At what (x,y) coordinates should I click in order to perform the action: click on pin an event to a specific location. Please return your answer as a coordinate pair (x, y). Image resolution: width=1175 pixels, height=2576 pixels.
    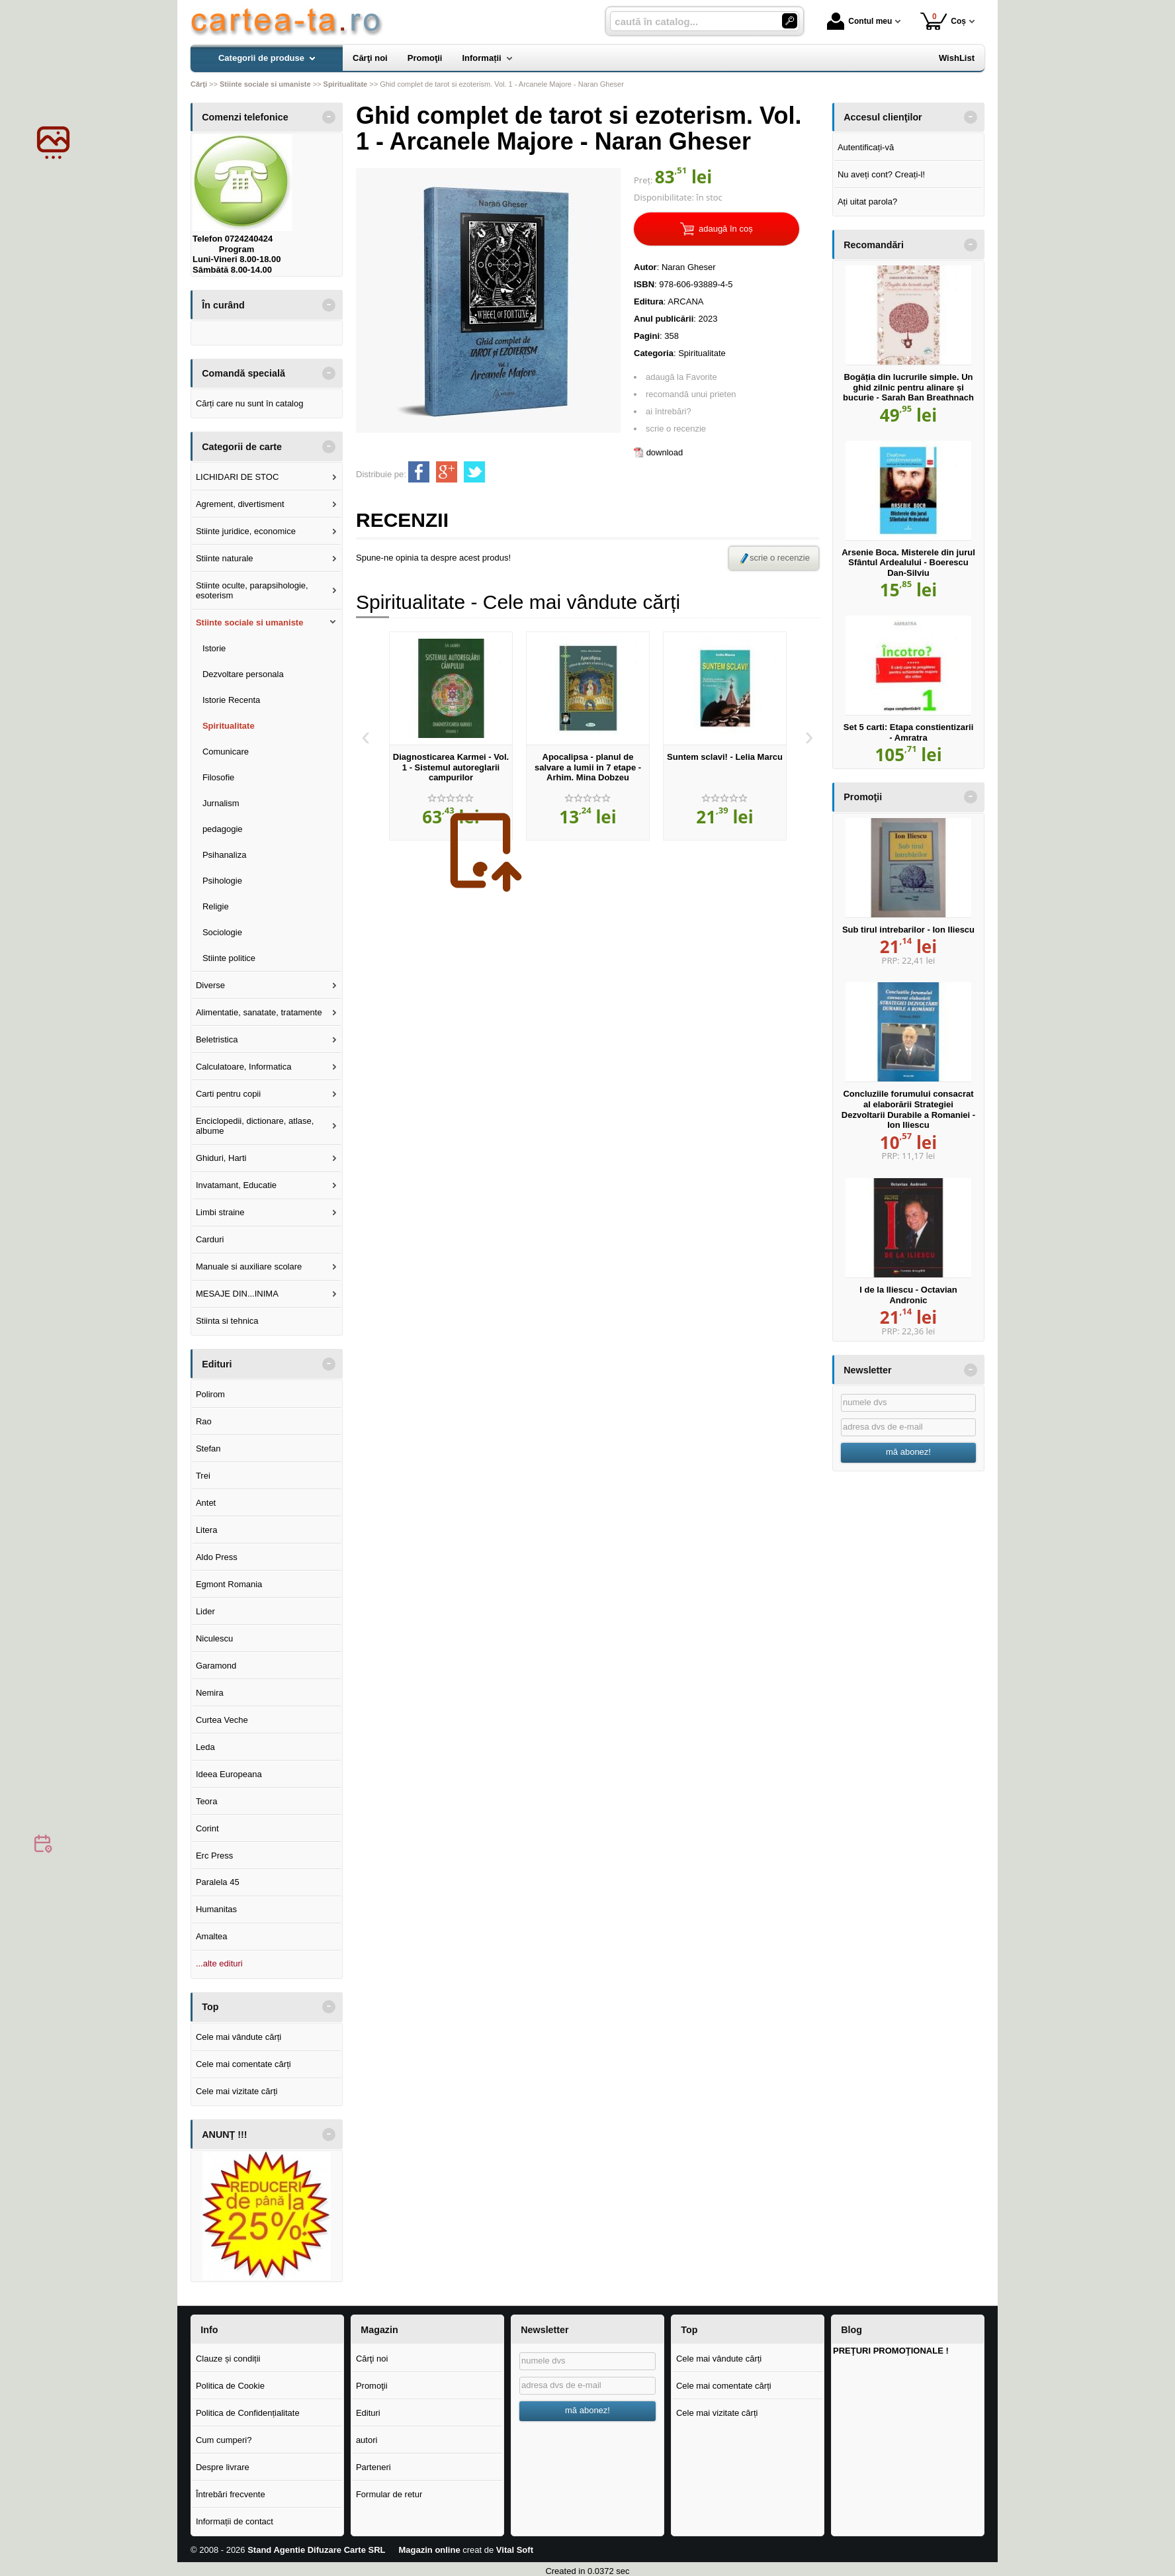
    Looking at the image, I should click on (42, 1843).